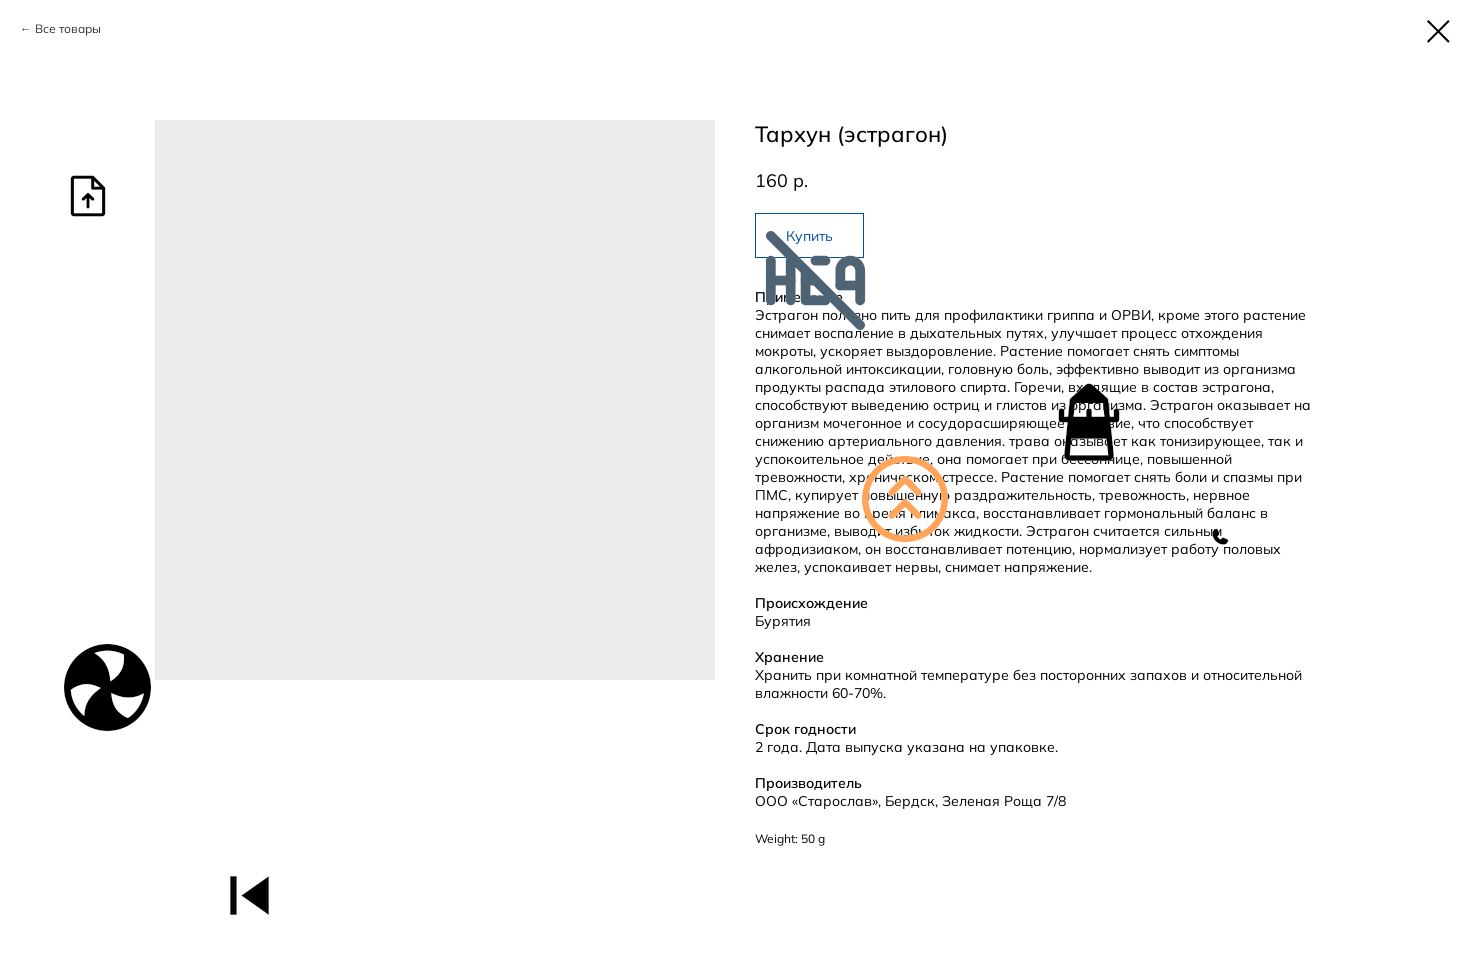  What do you see at coordinates (107, 687) in the screenshot?
I see `indicates content is loading` at bounding box center [107, 687].